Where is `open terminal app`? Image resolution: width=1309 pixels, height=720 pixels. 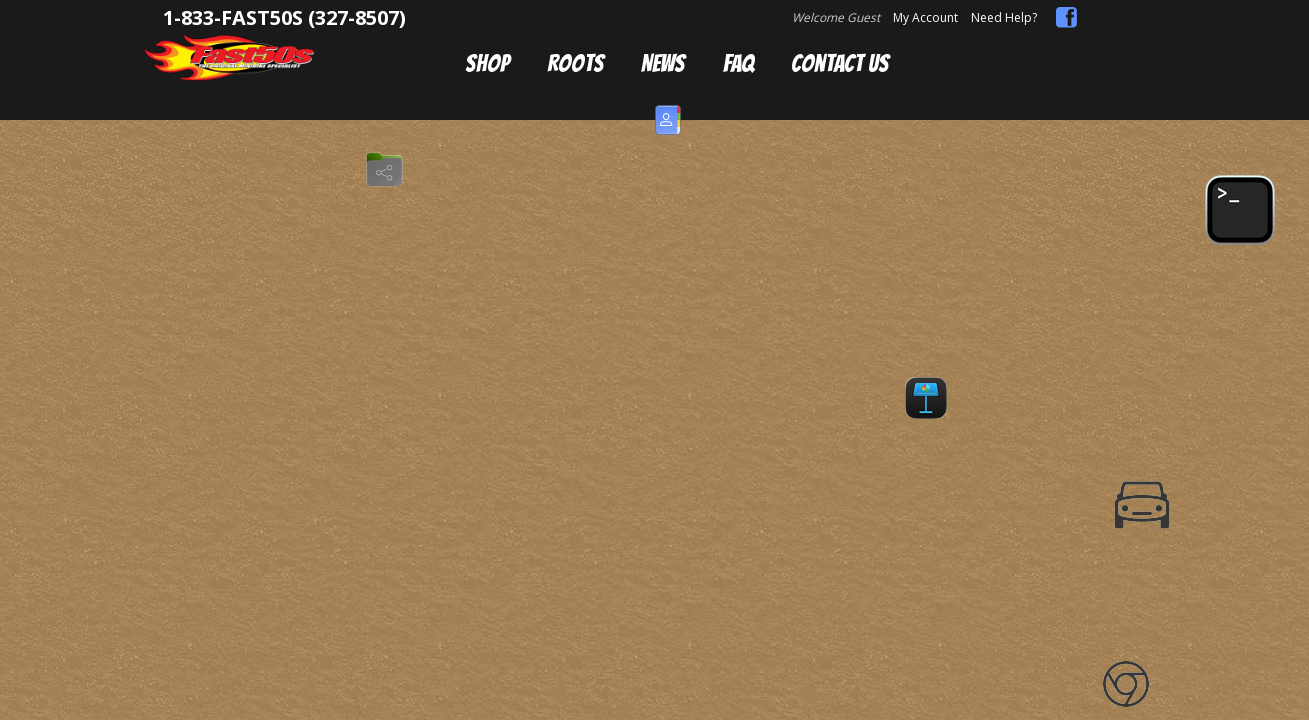 open terminal app is located at coordinates (1240, 210).